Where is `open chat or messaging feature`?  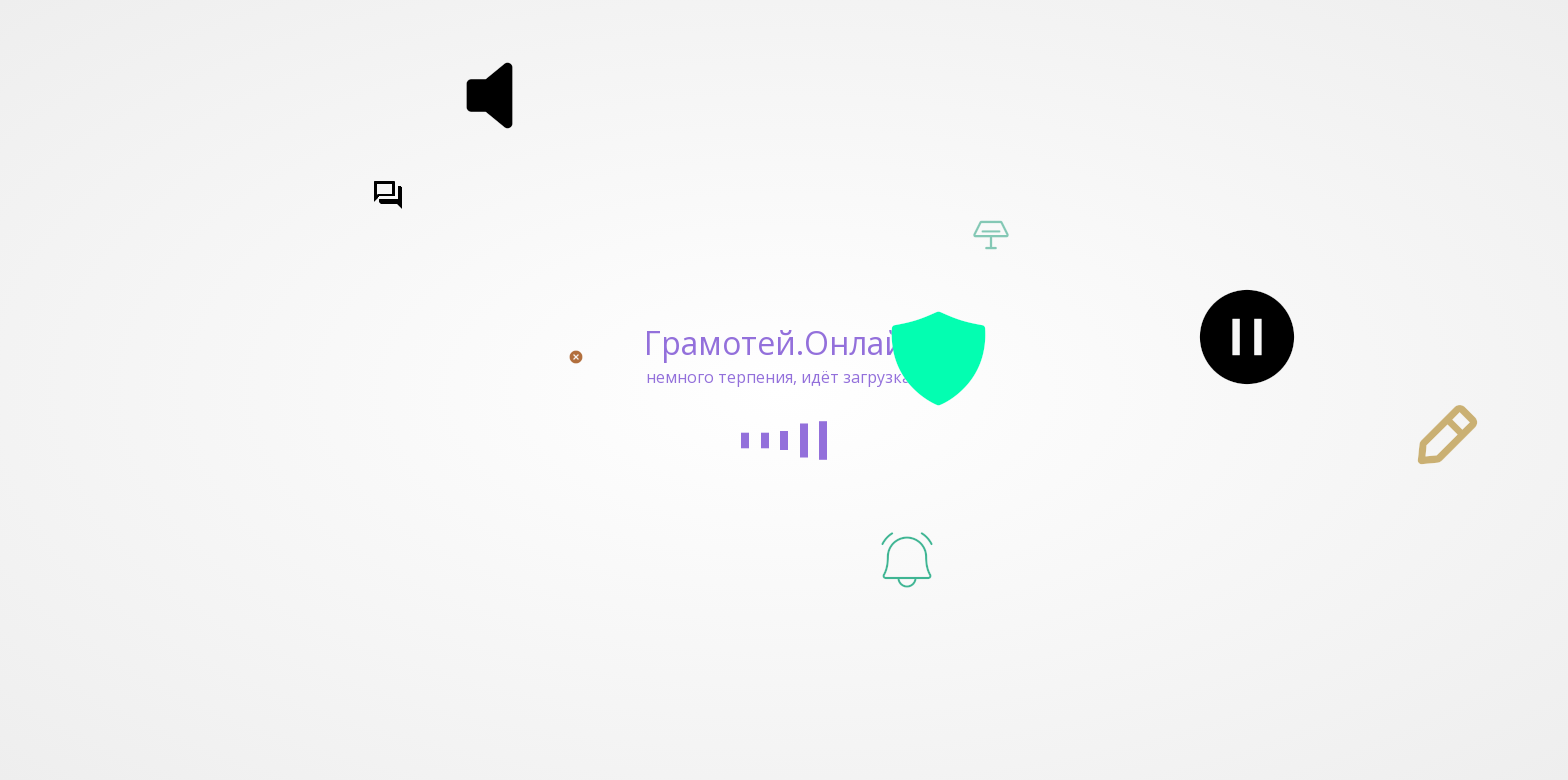
open chat or messaging feature is located at coordinates (388, 195).